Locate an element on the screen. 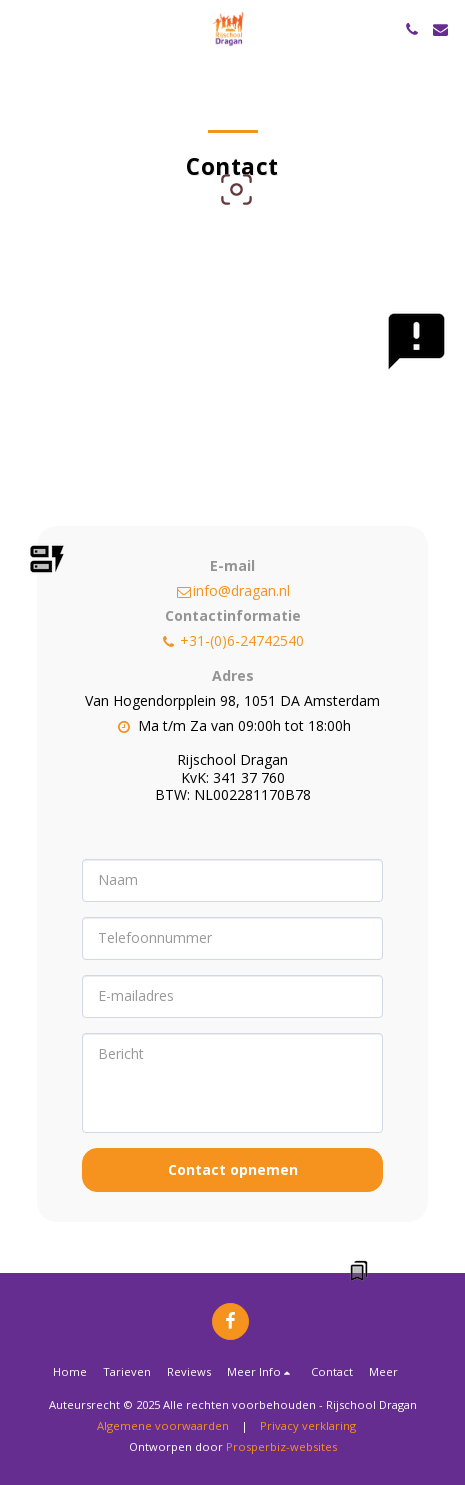 This screenshot has width=465, height=1485. access dynamic form builder is located at coordinates (47, 559).